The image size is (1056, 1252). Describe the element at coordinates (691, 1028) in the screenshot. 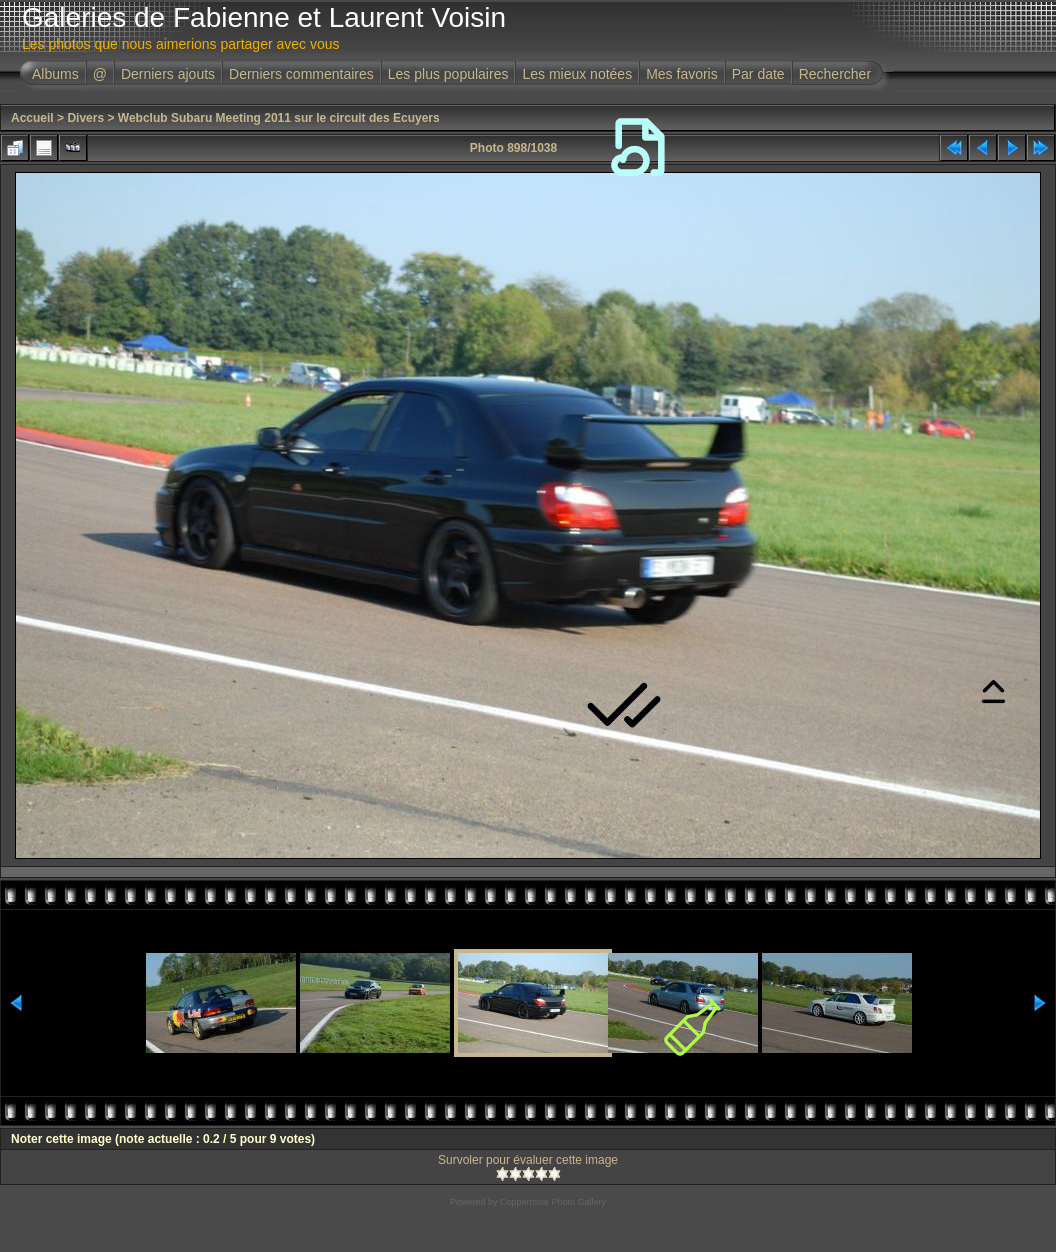

I see `browse bars or breweries nearby` at that location.